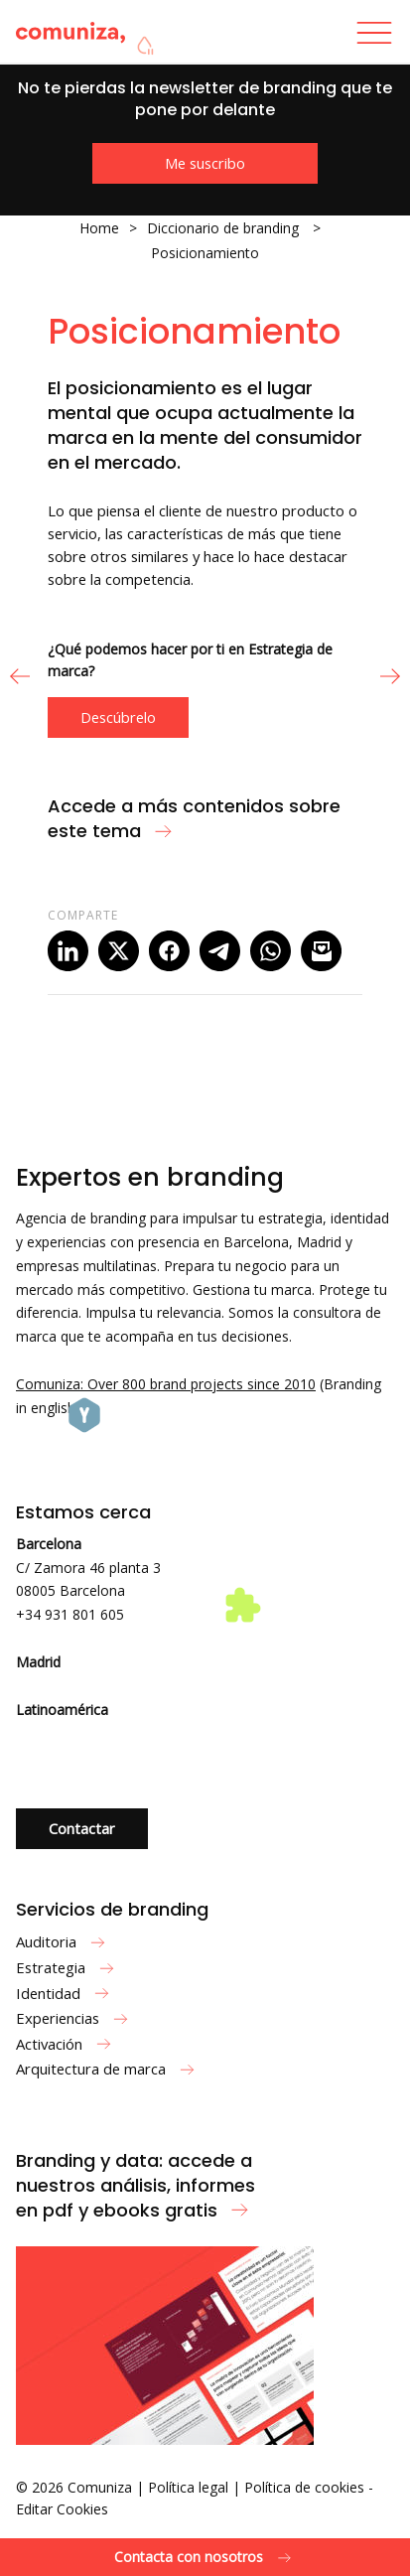  I want to click on pause water or liquid dispensing, so click(144, 45).